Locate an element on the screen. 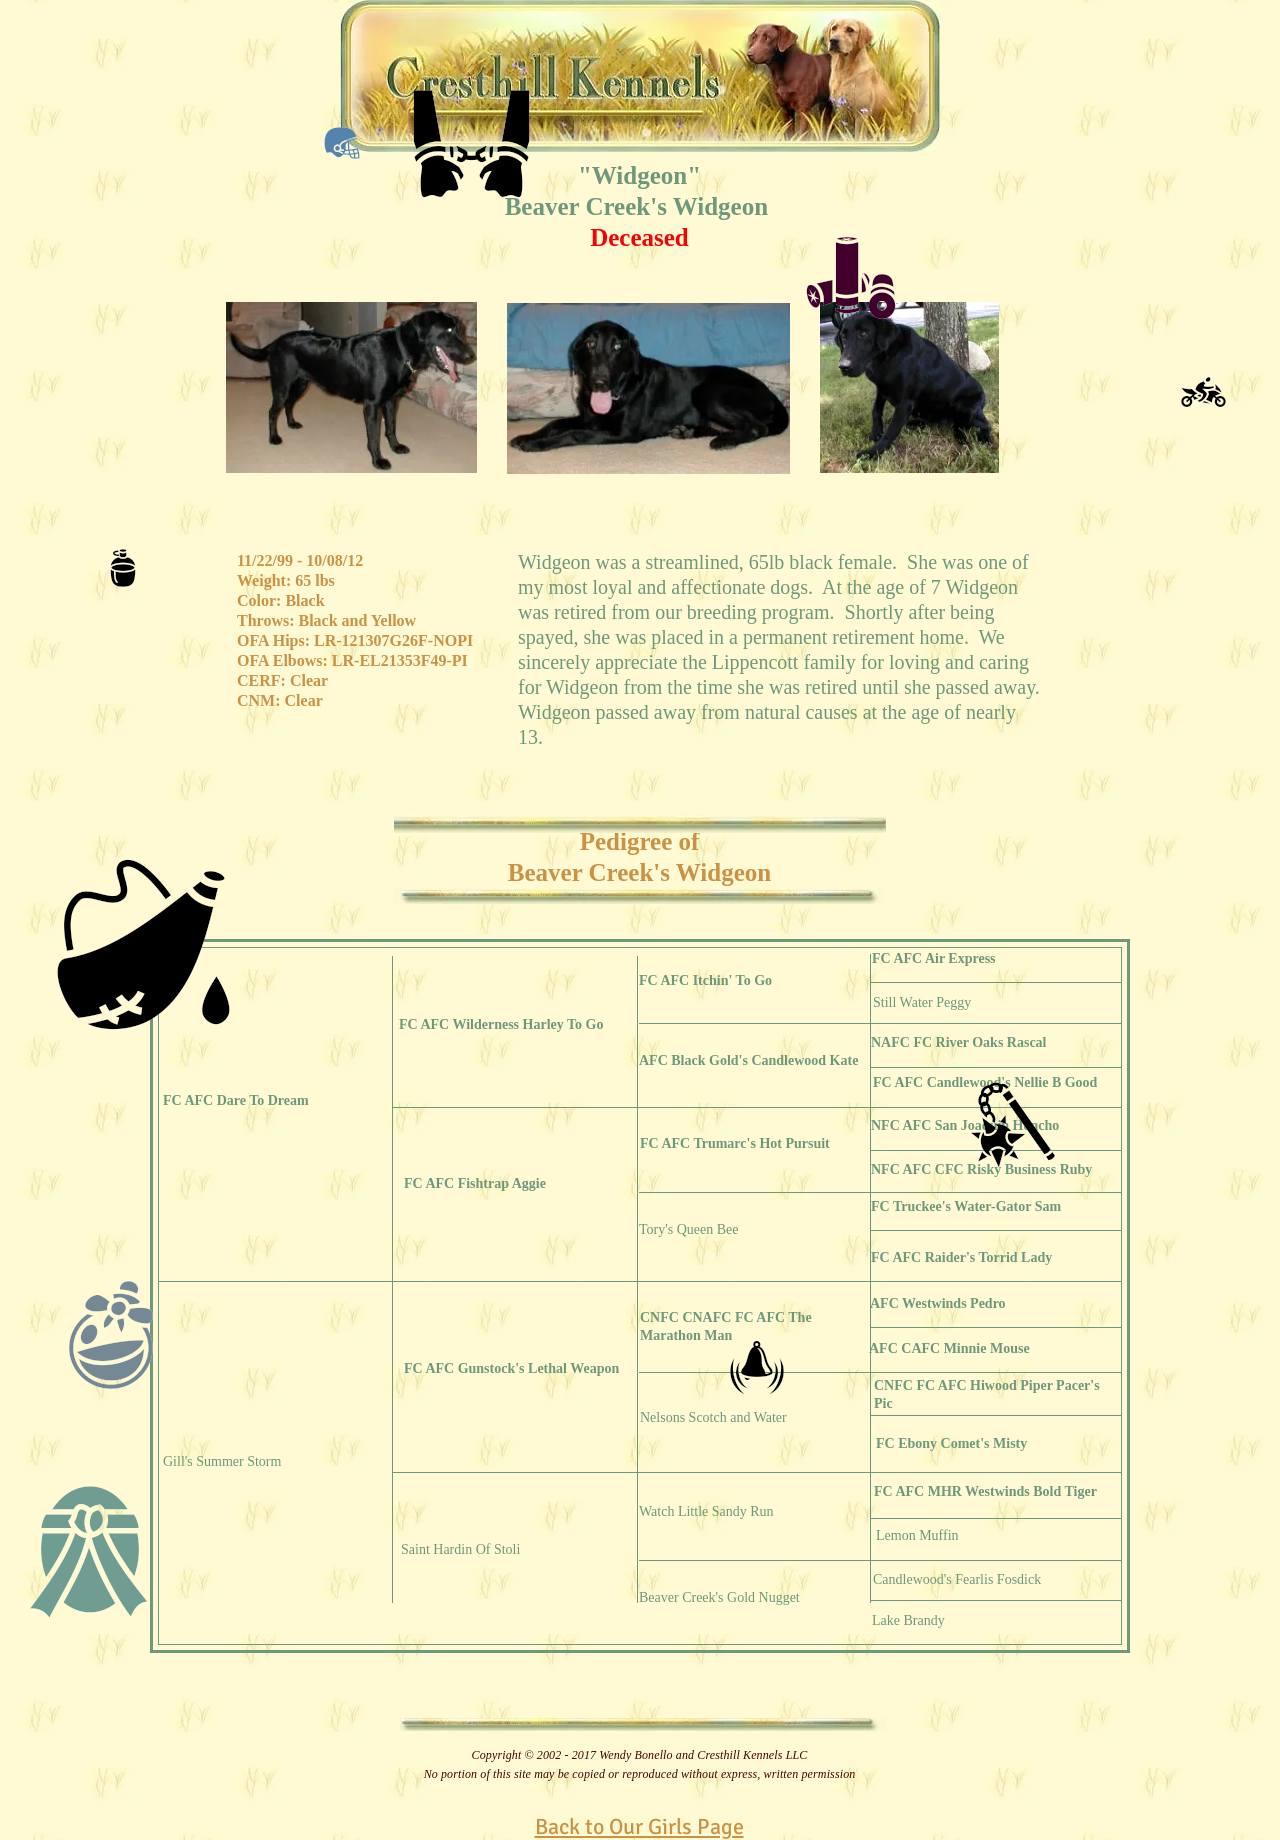 The width and height of the screenshot is (1280, 1840). indicates a restricted or locked account status is located at coordinates (471, 148).